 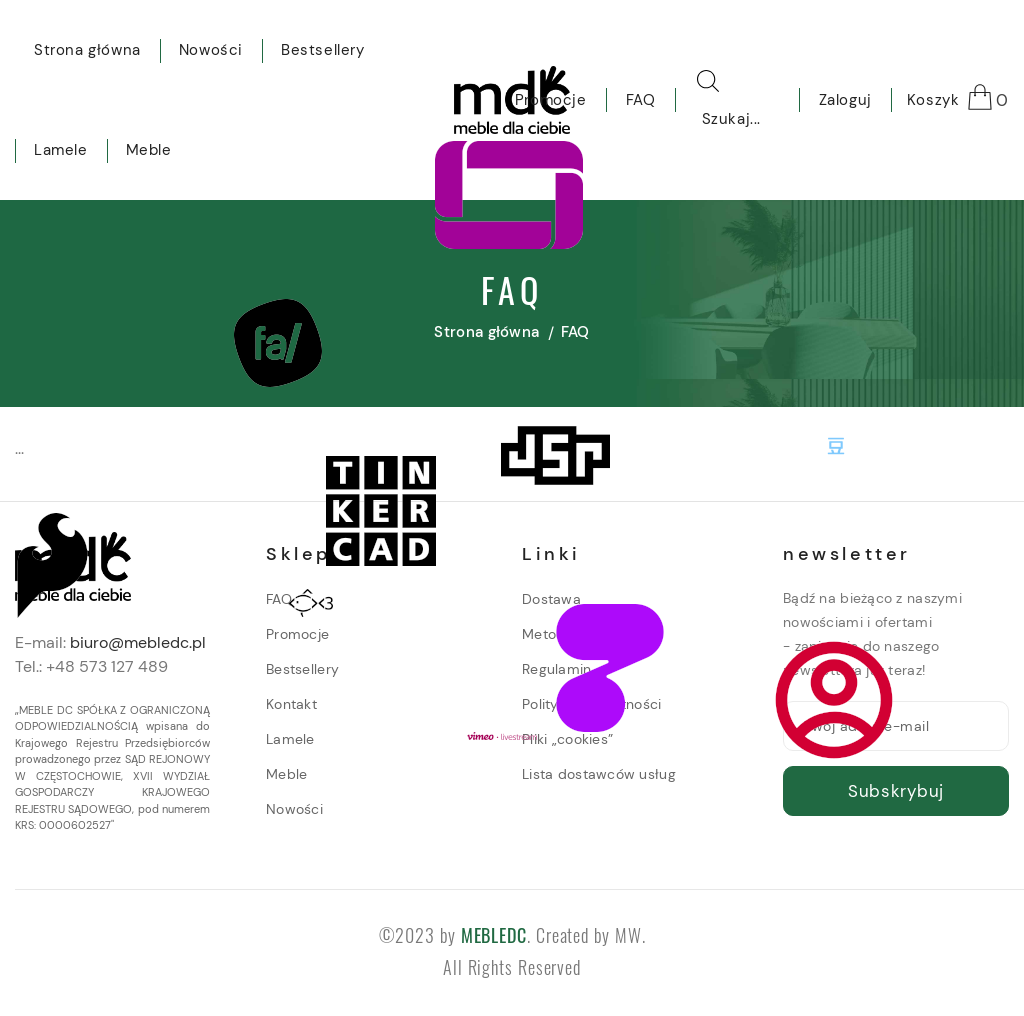 I want to click on open HTTPie API client, so click(x=610, y=668).